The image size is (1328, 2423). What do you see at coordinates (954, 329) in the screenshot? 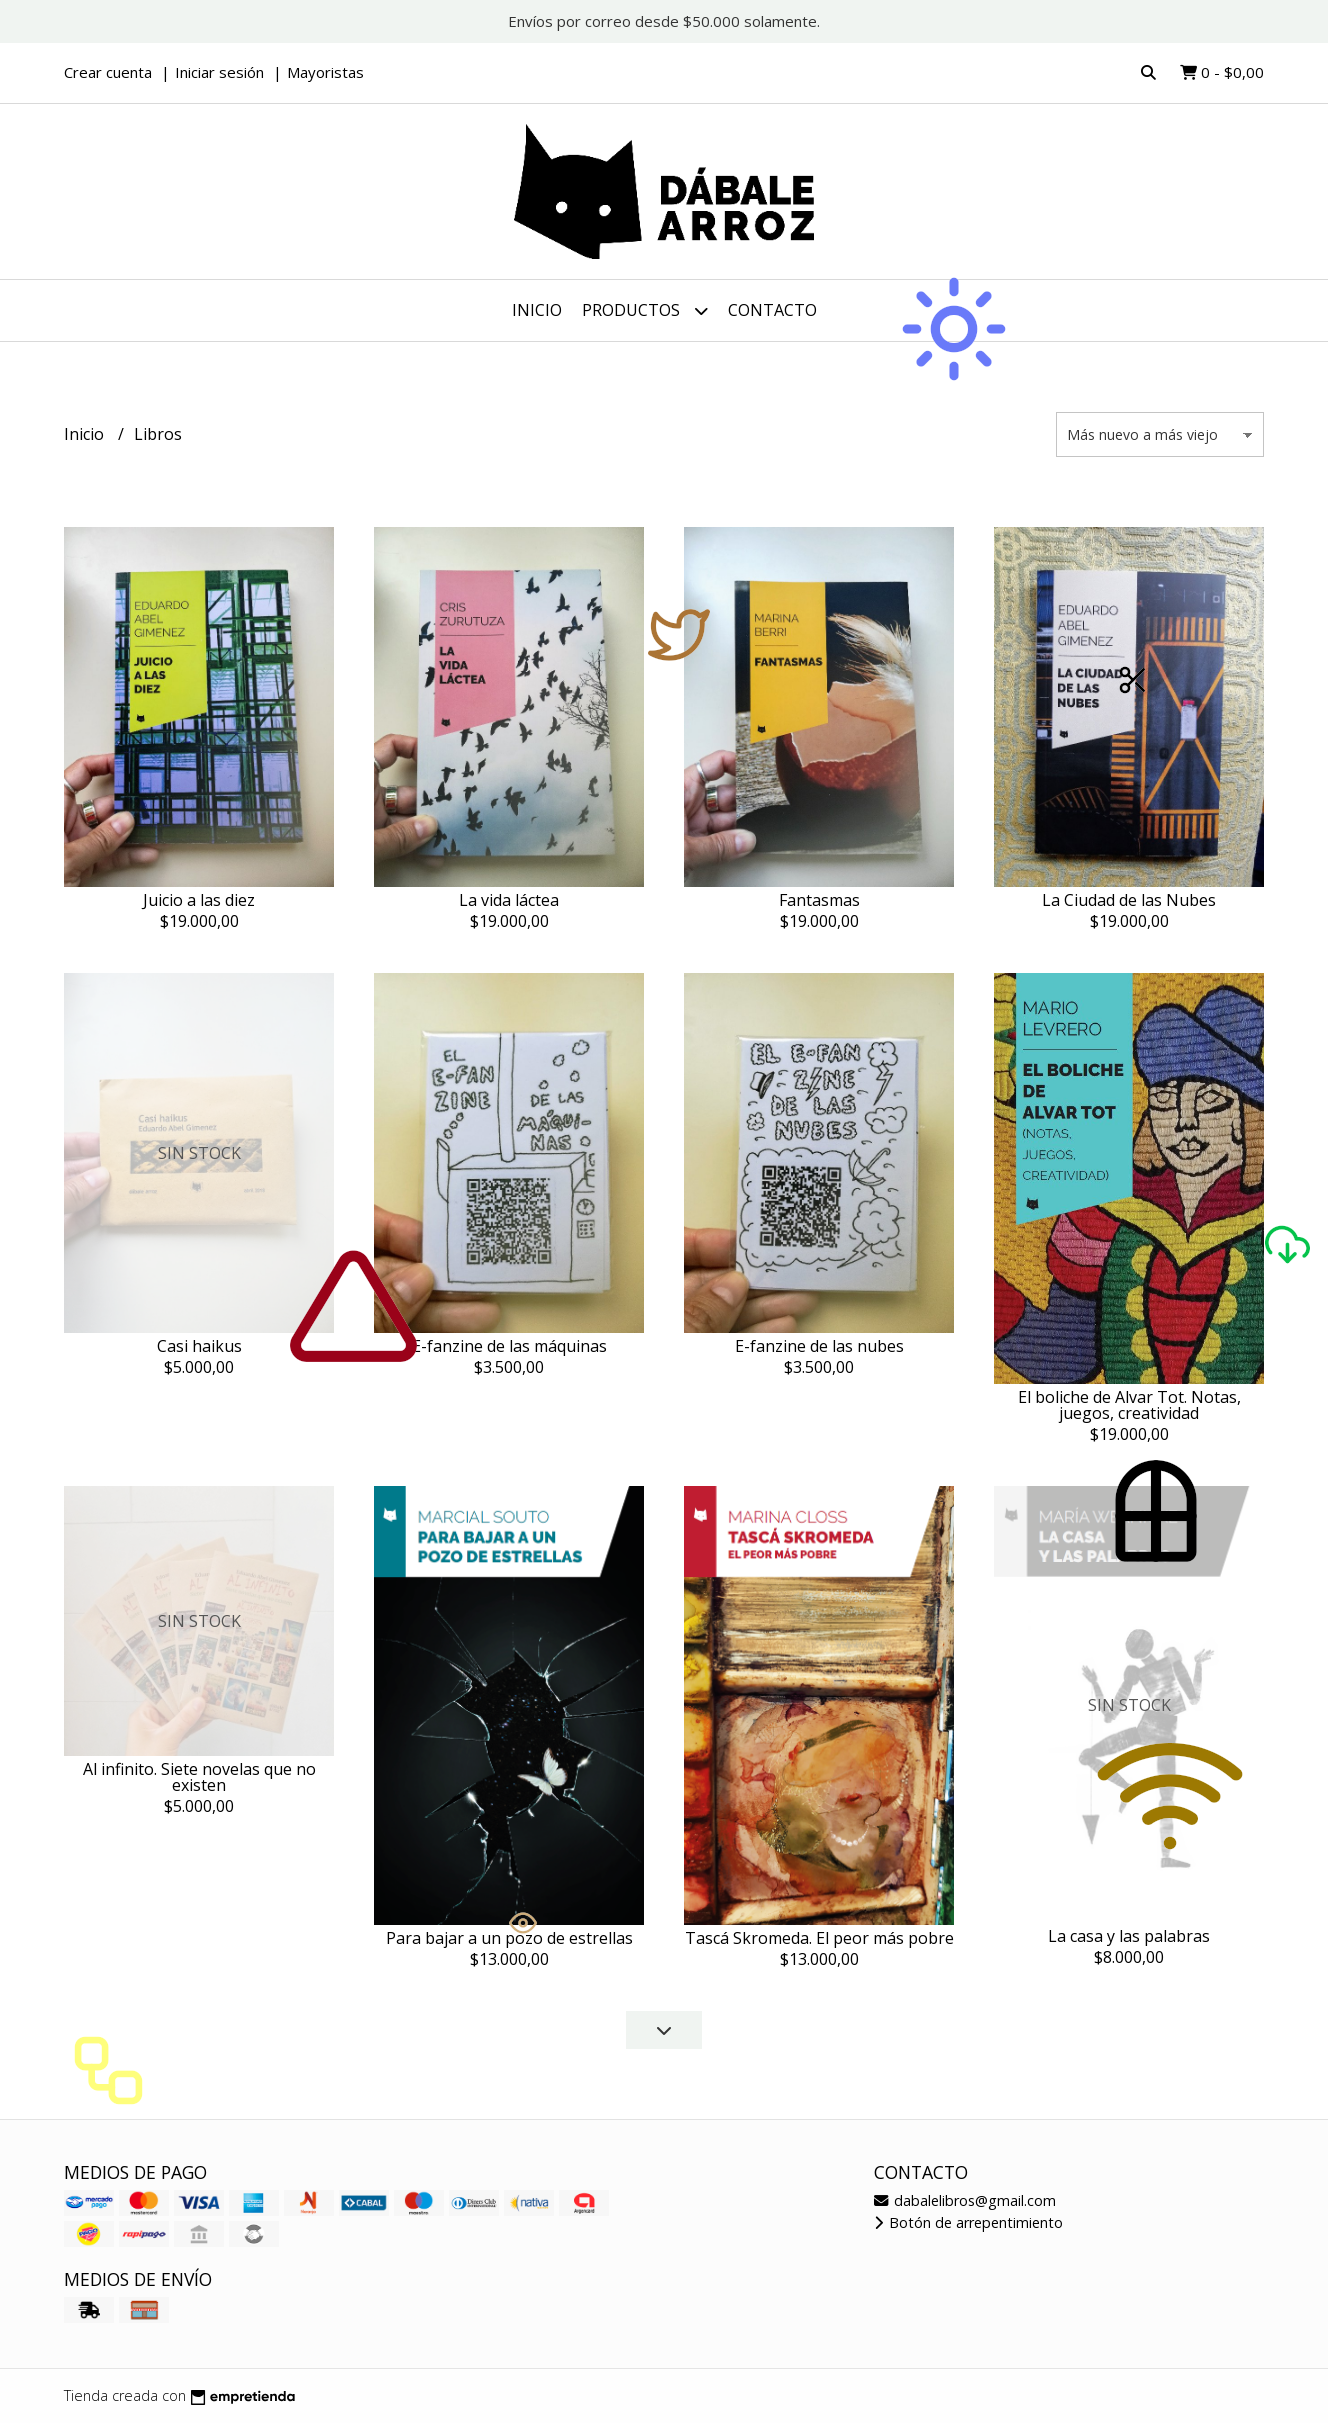
I see `switch to light mode` at bounding box center [954, 329].